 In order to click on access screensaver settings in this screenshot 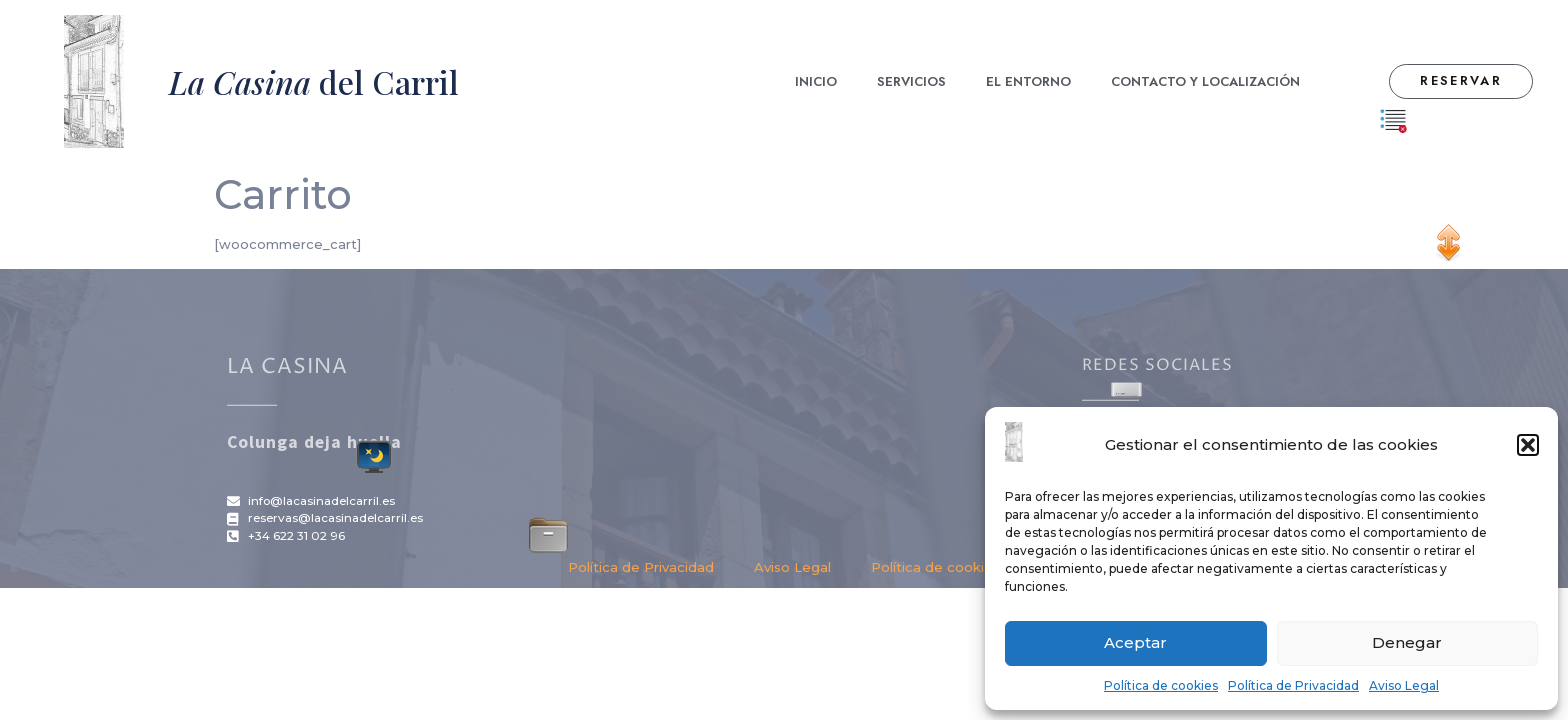, I will do `click(374, 457)`.